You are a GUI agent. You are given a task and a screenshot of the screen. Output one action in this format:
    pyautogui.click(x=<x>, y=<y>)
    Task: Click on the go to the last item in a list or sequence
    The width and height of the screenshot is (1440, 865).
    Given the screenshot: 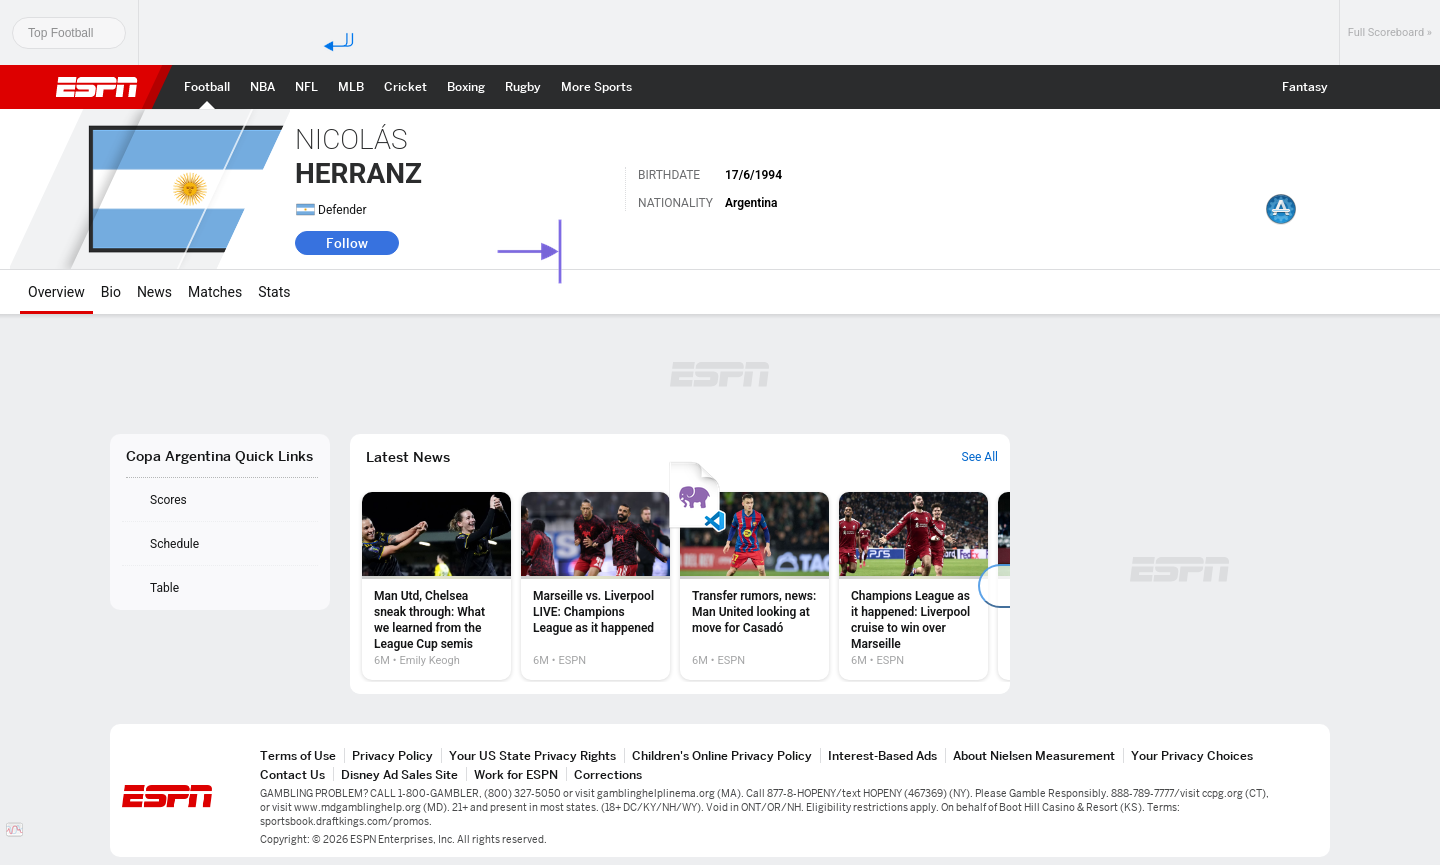 What is the action you would take?
    pyautogui.click(x=529, y=251)
    